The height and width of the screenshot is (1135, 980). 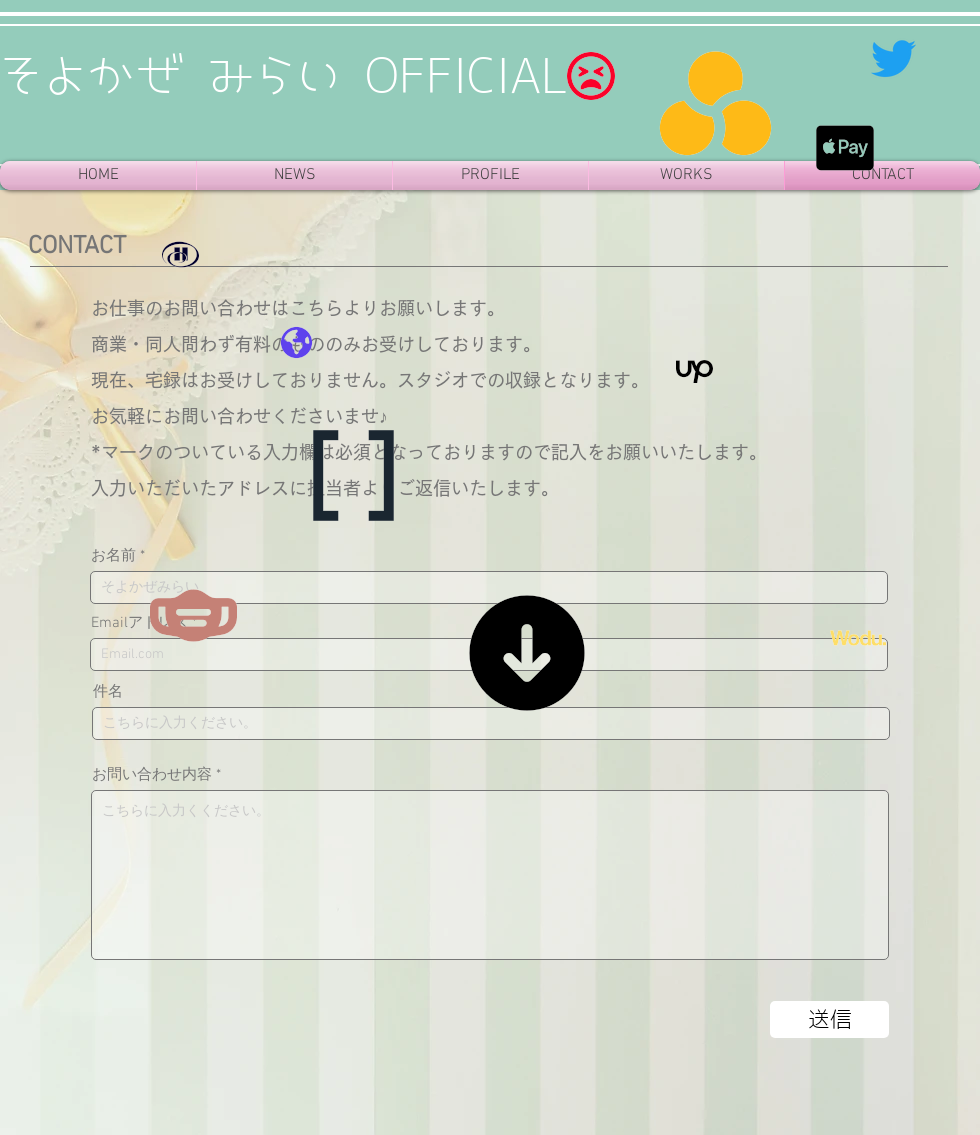 I want to click on download file or content, so click(x=527, y=653).